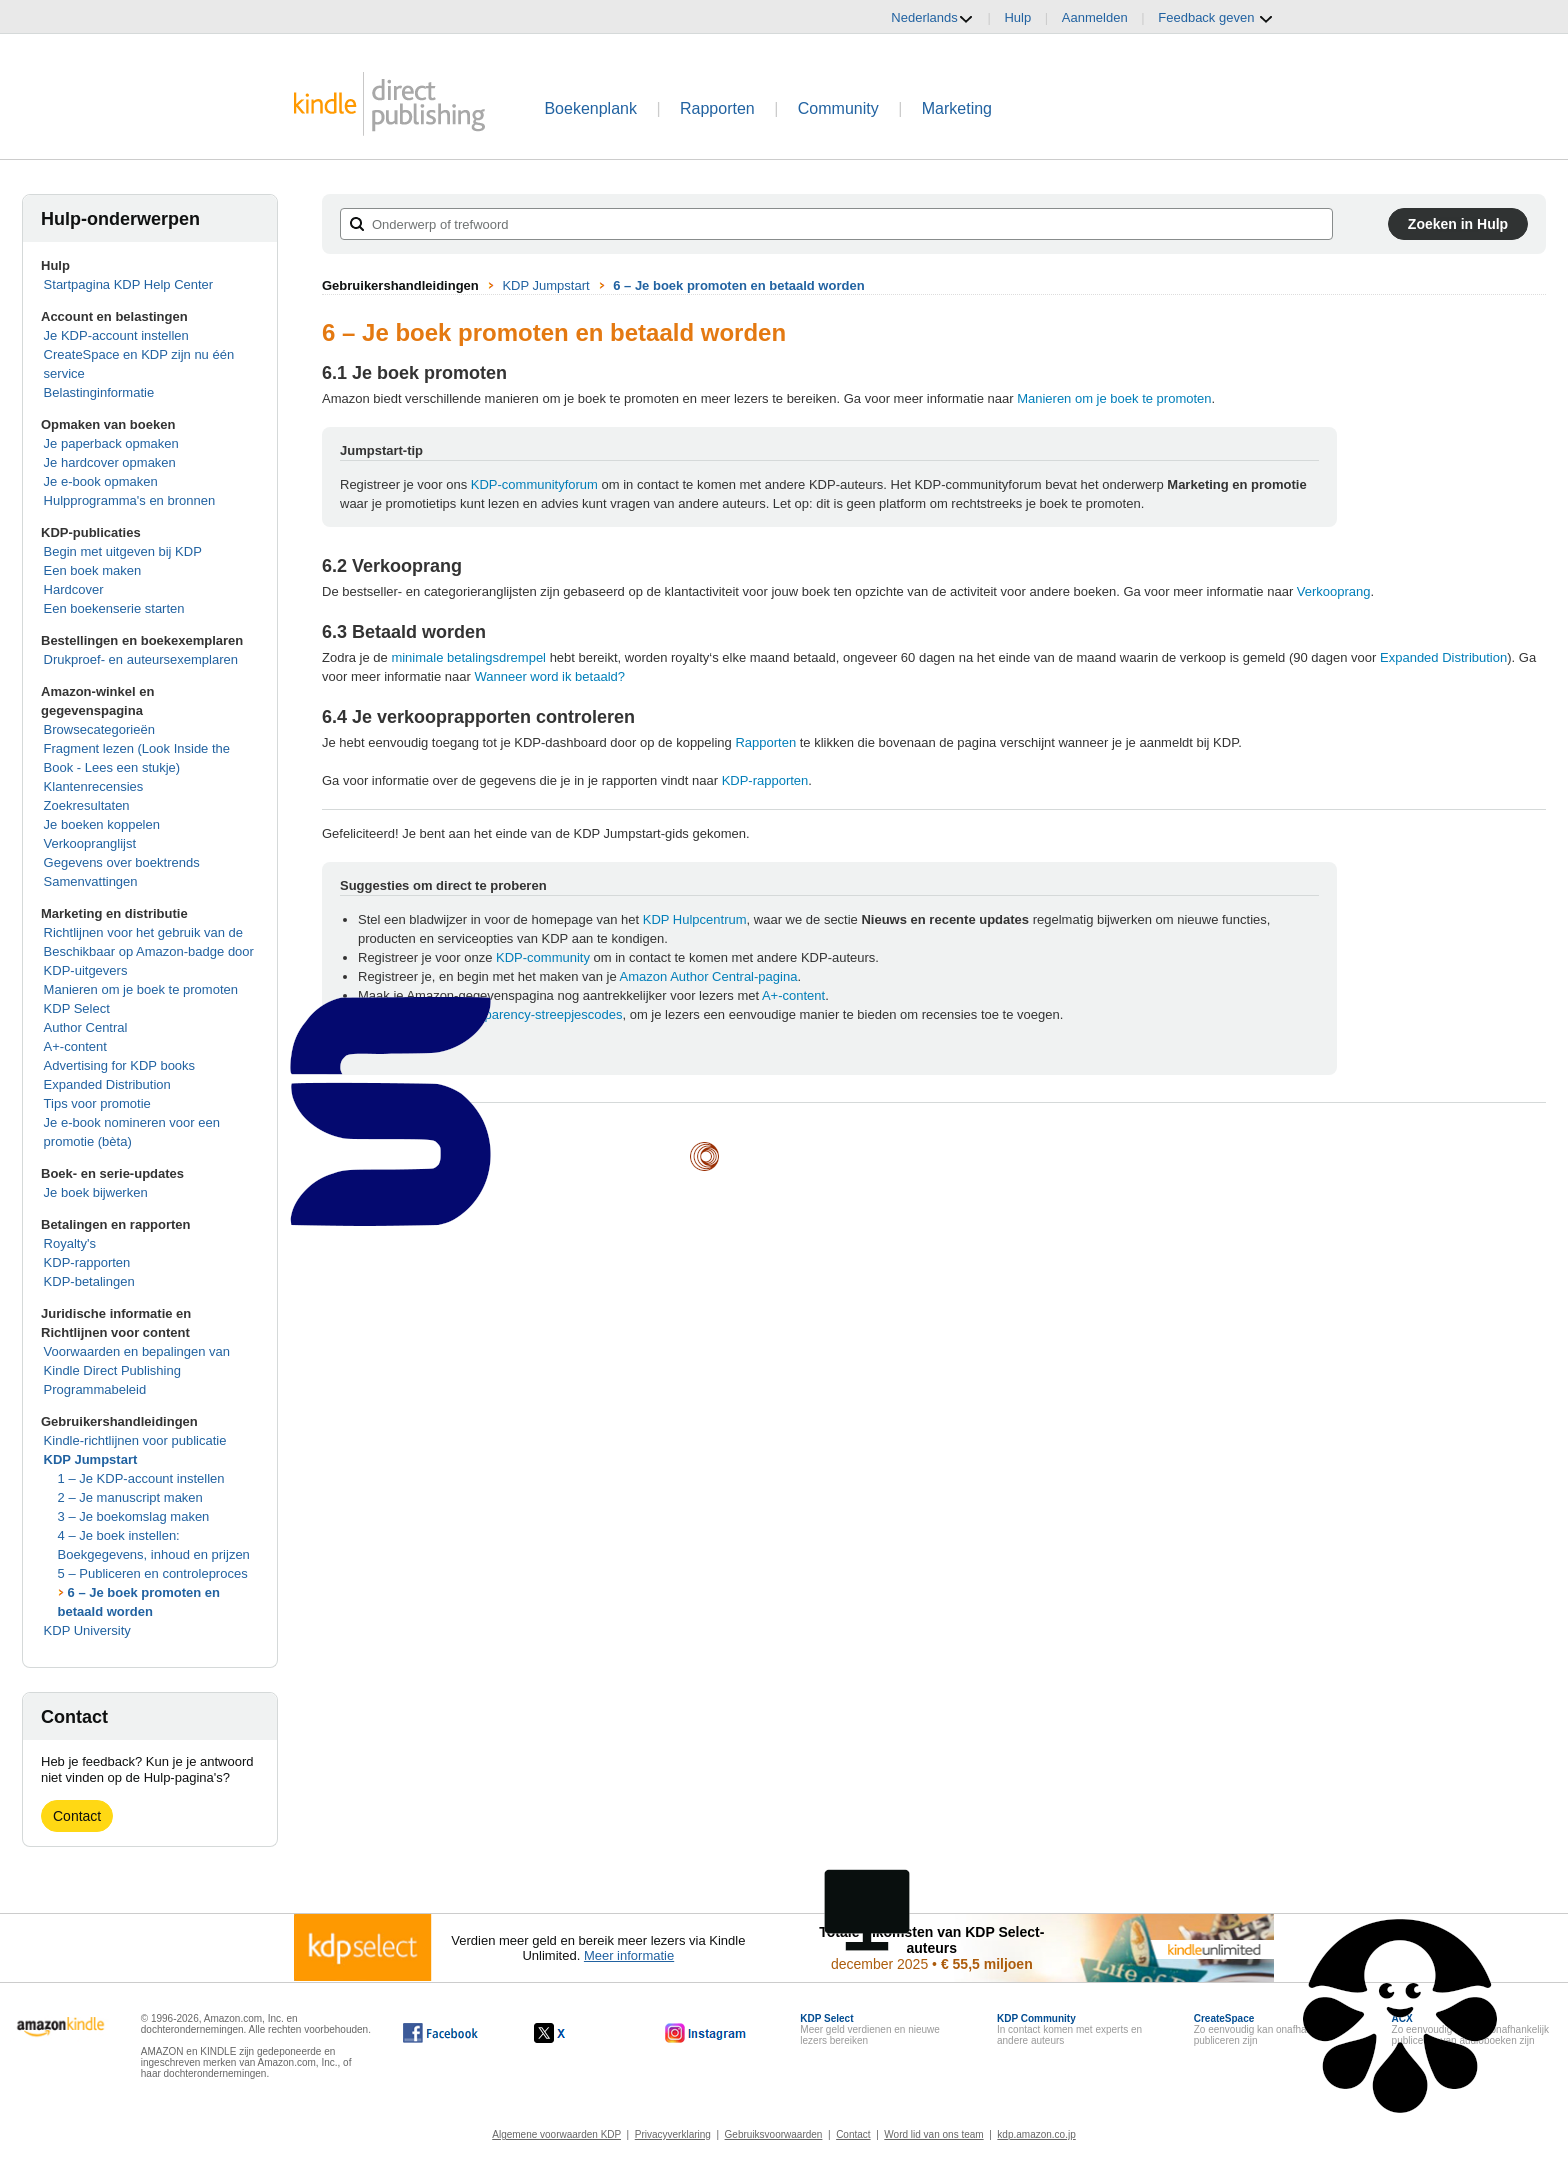 Image resolution: width=1568 pixels, height=2161 pixels. What do you see at coordinates (1400, 2016) in the screenshot?
I see `visit the Custom Ink website` at bounding box center [1400, 2016].